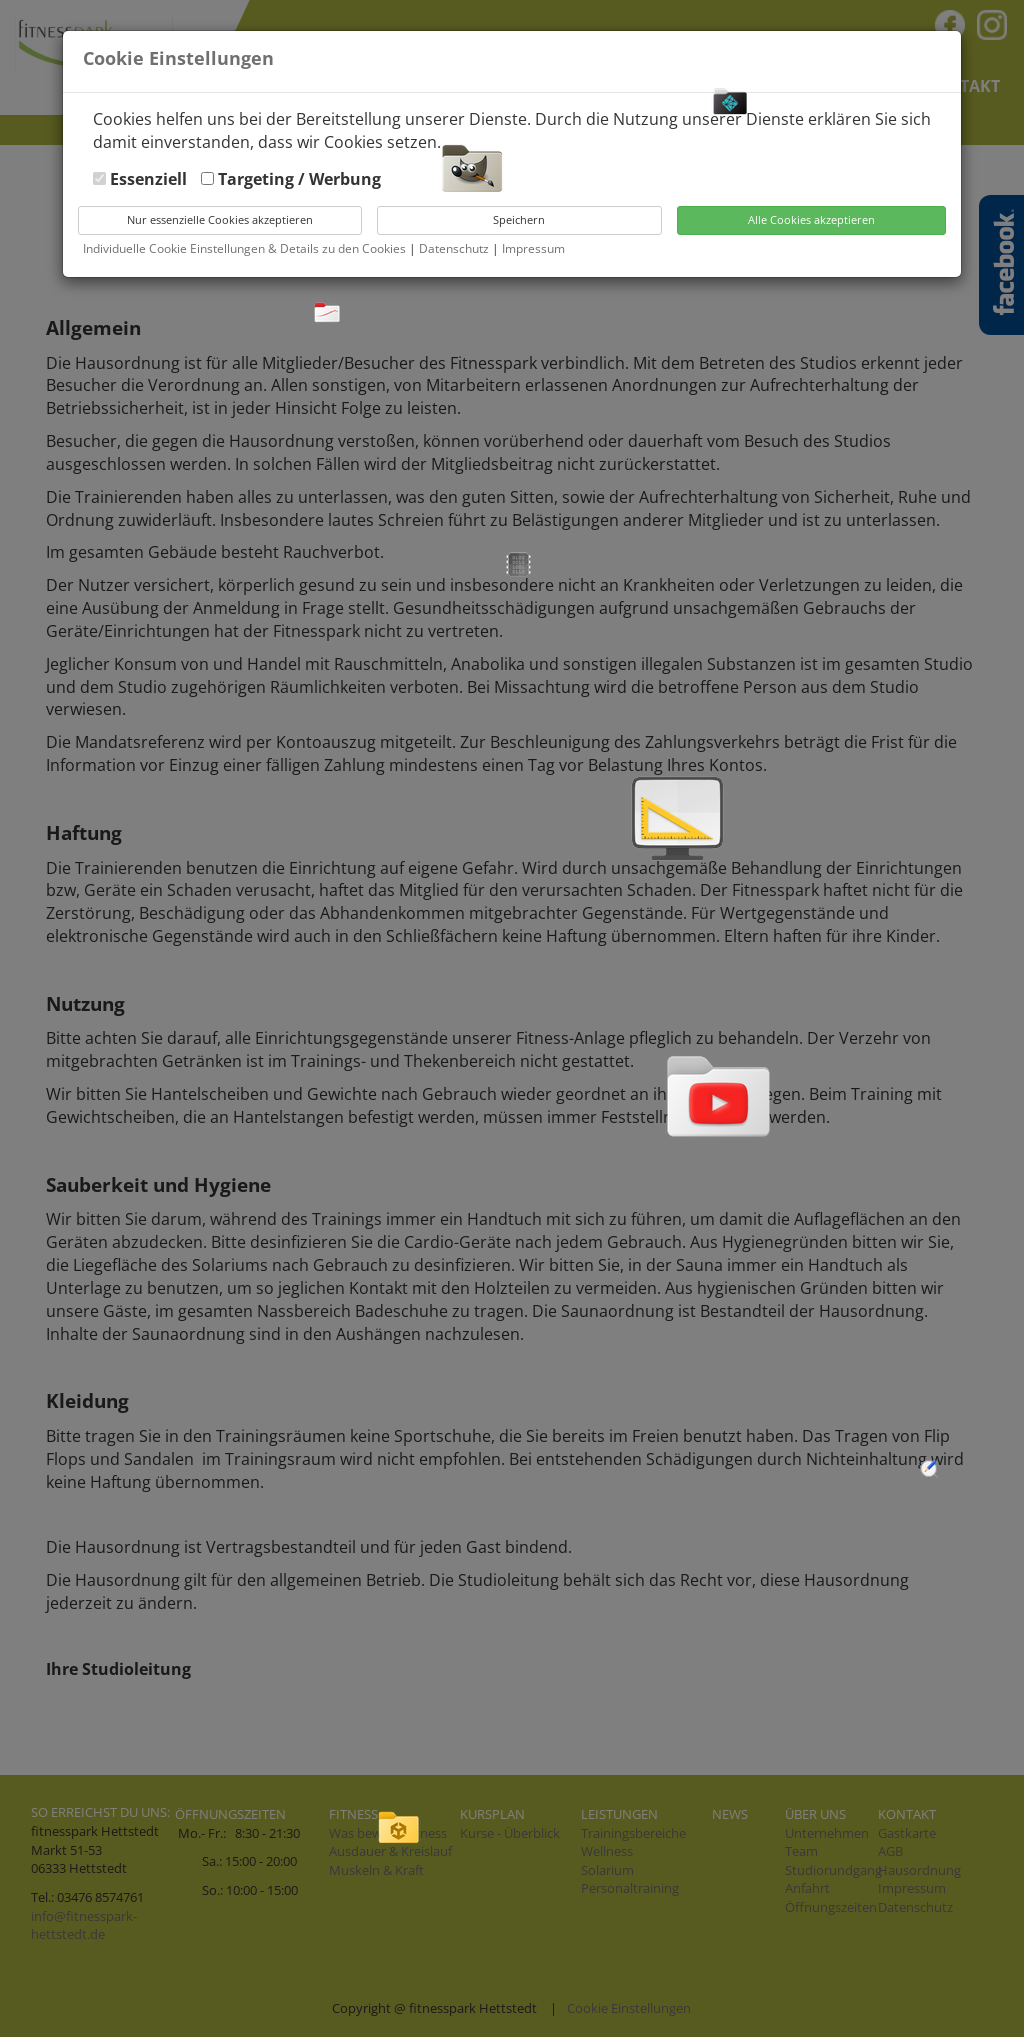 This screenshot has height=2037, width=1024. Describe the element at coordinates (929, 1469) in the screenshot. I see `open find and replace tool` at that location.